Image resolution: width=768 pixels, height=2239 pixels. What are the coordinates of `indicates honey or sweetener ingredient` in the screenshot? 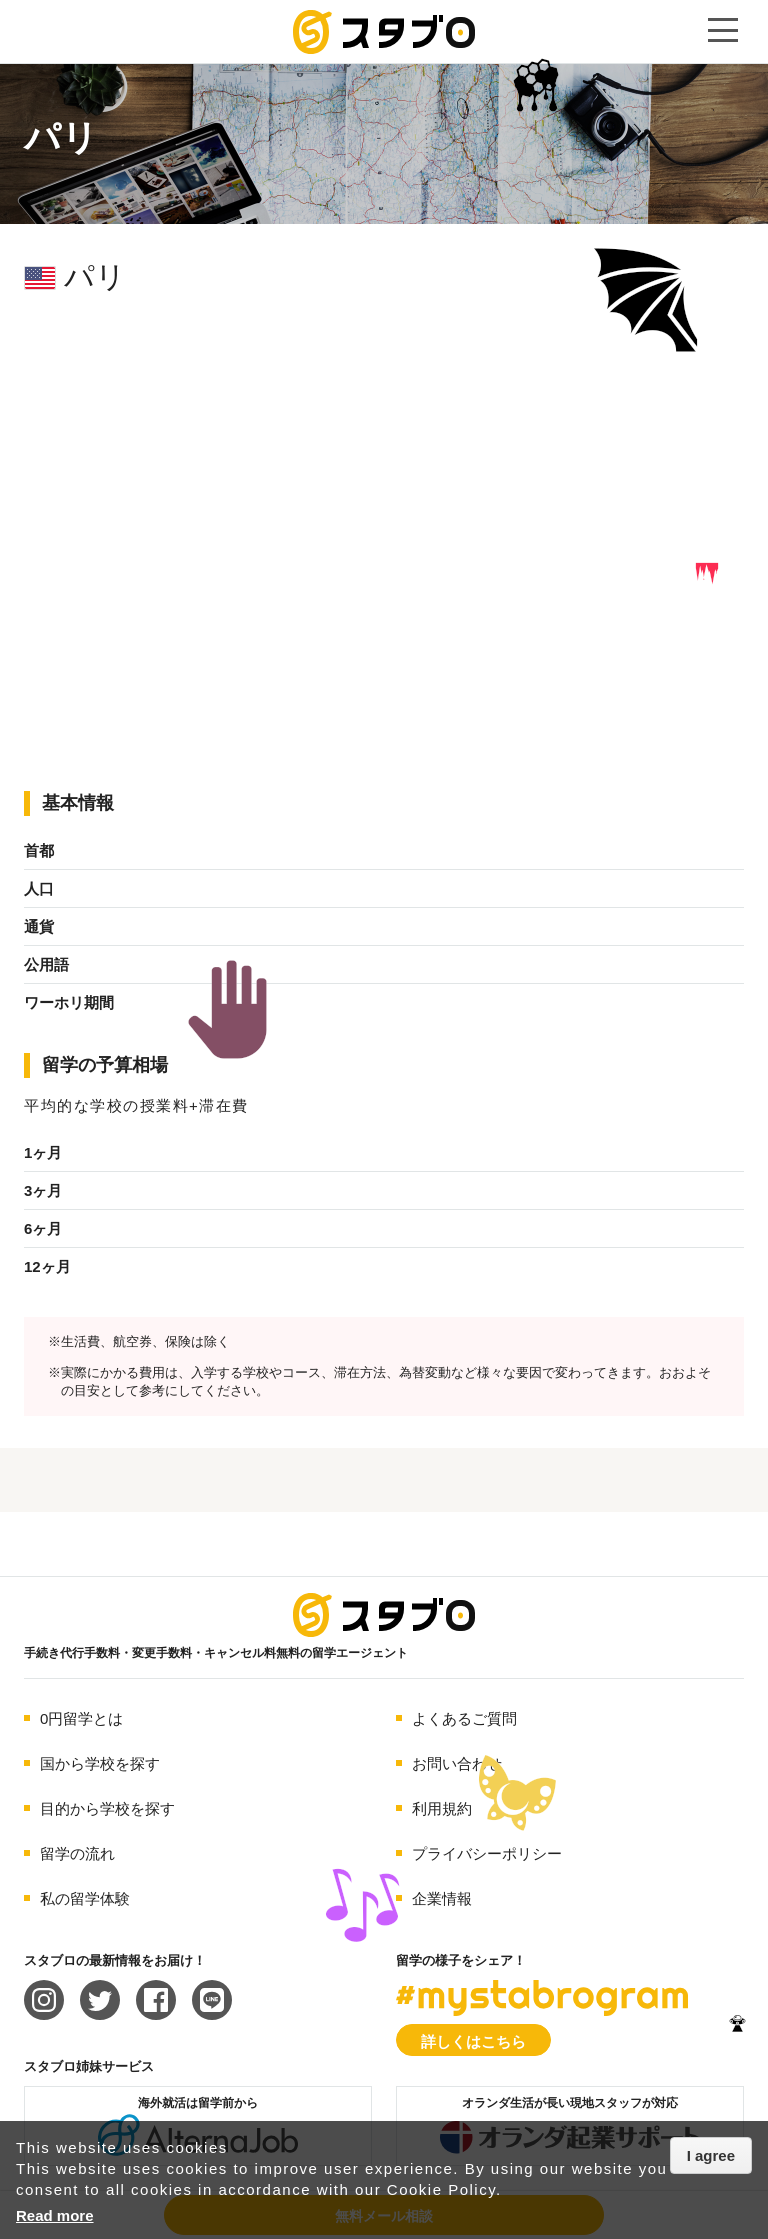 It's located at (536, 85).